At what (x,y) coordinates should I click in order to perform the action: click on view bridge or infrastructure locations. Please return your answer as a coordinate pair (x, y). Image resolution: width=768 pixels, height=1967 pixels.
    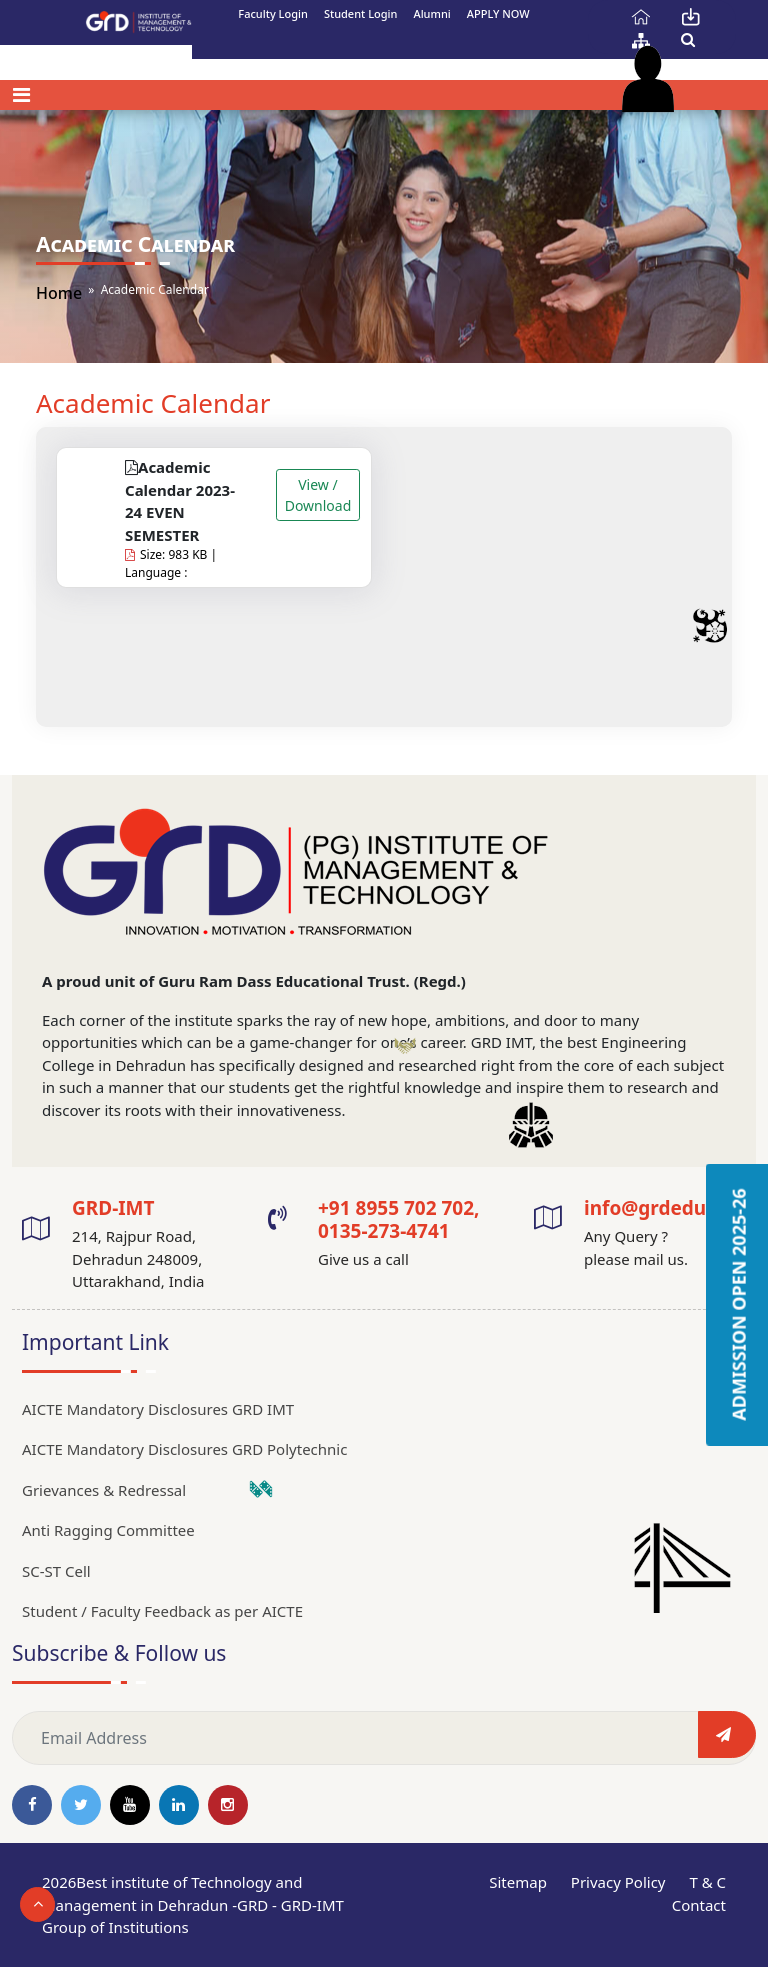
    Looking at the image, I should click on (682, 1566).